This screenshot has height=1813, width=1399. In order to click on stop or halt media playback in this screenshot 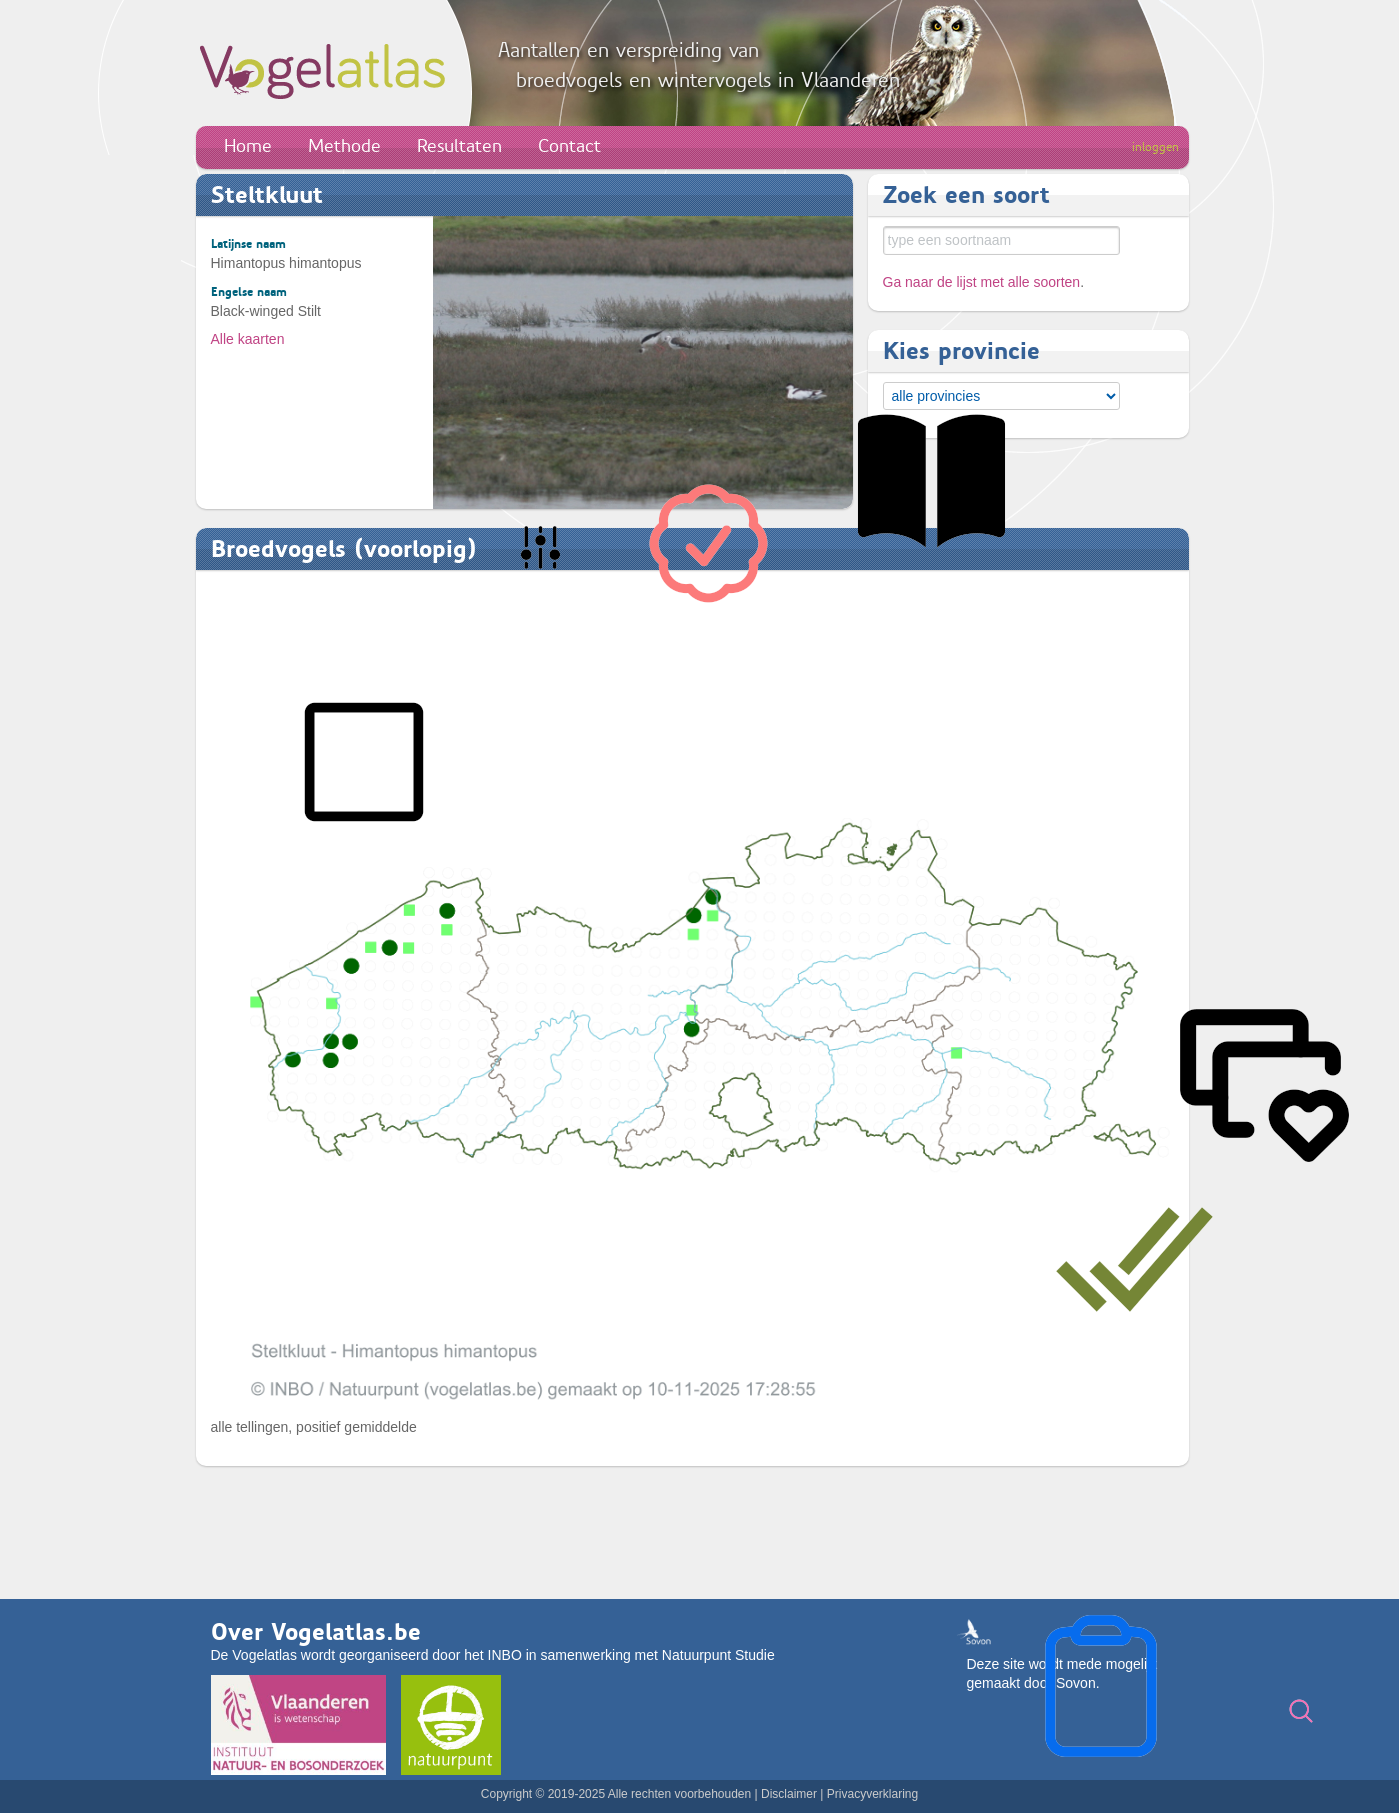, I will do `click(364, 762)`.